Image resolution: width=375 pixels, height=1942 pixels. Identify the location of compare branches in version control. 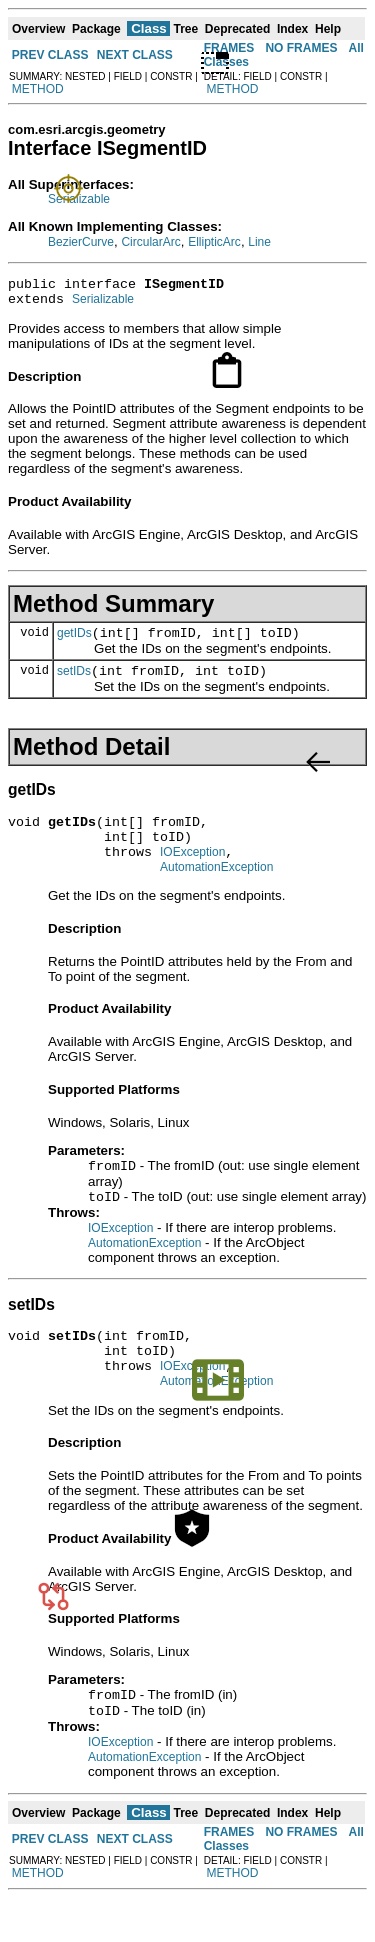
(53, 1596).